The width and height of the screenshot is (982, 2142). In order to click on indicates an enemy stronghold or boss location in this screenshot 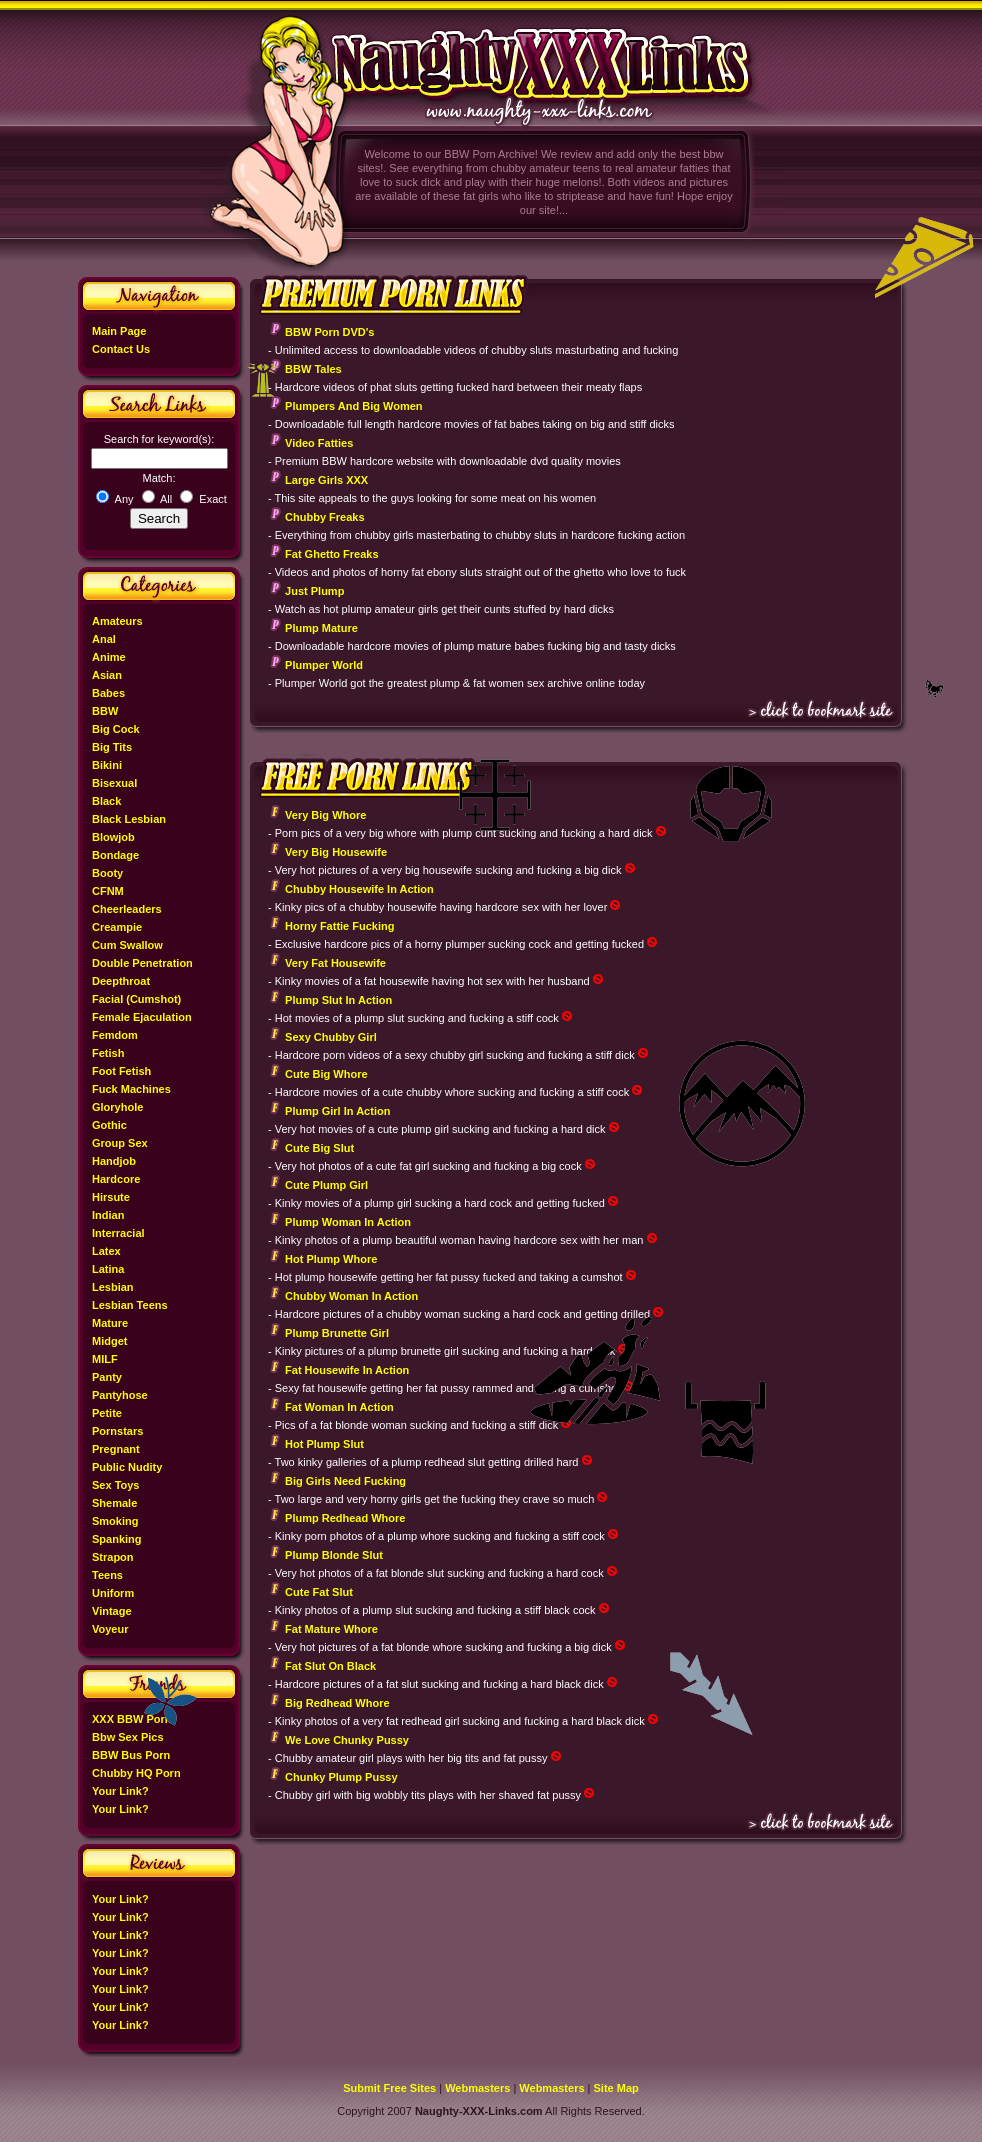, I will do `click(263, 380)`.